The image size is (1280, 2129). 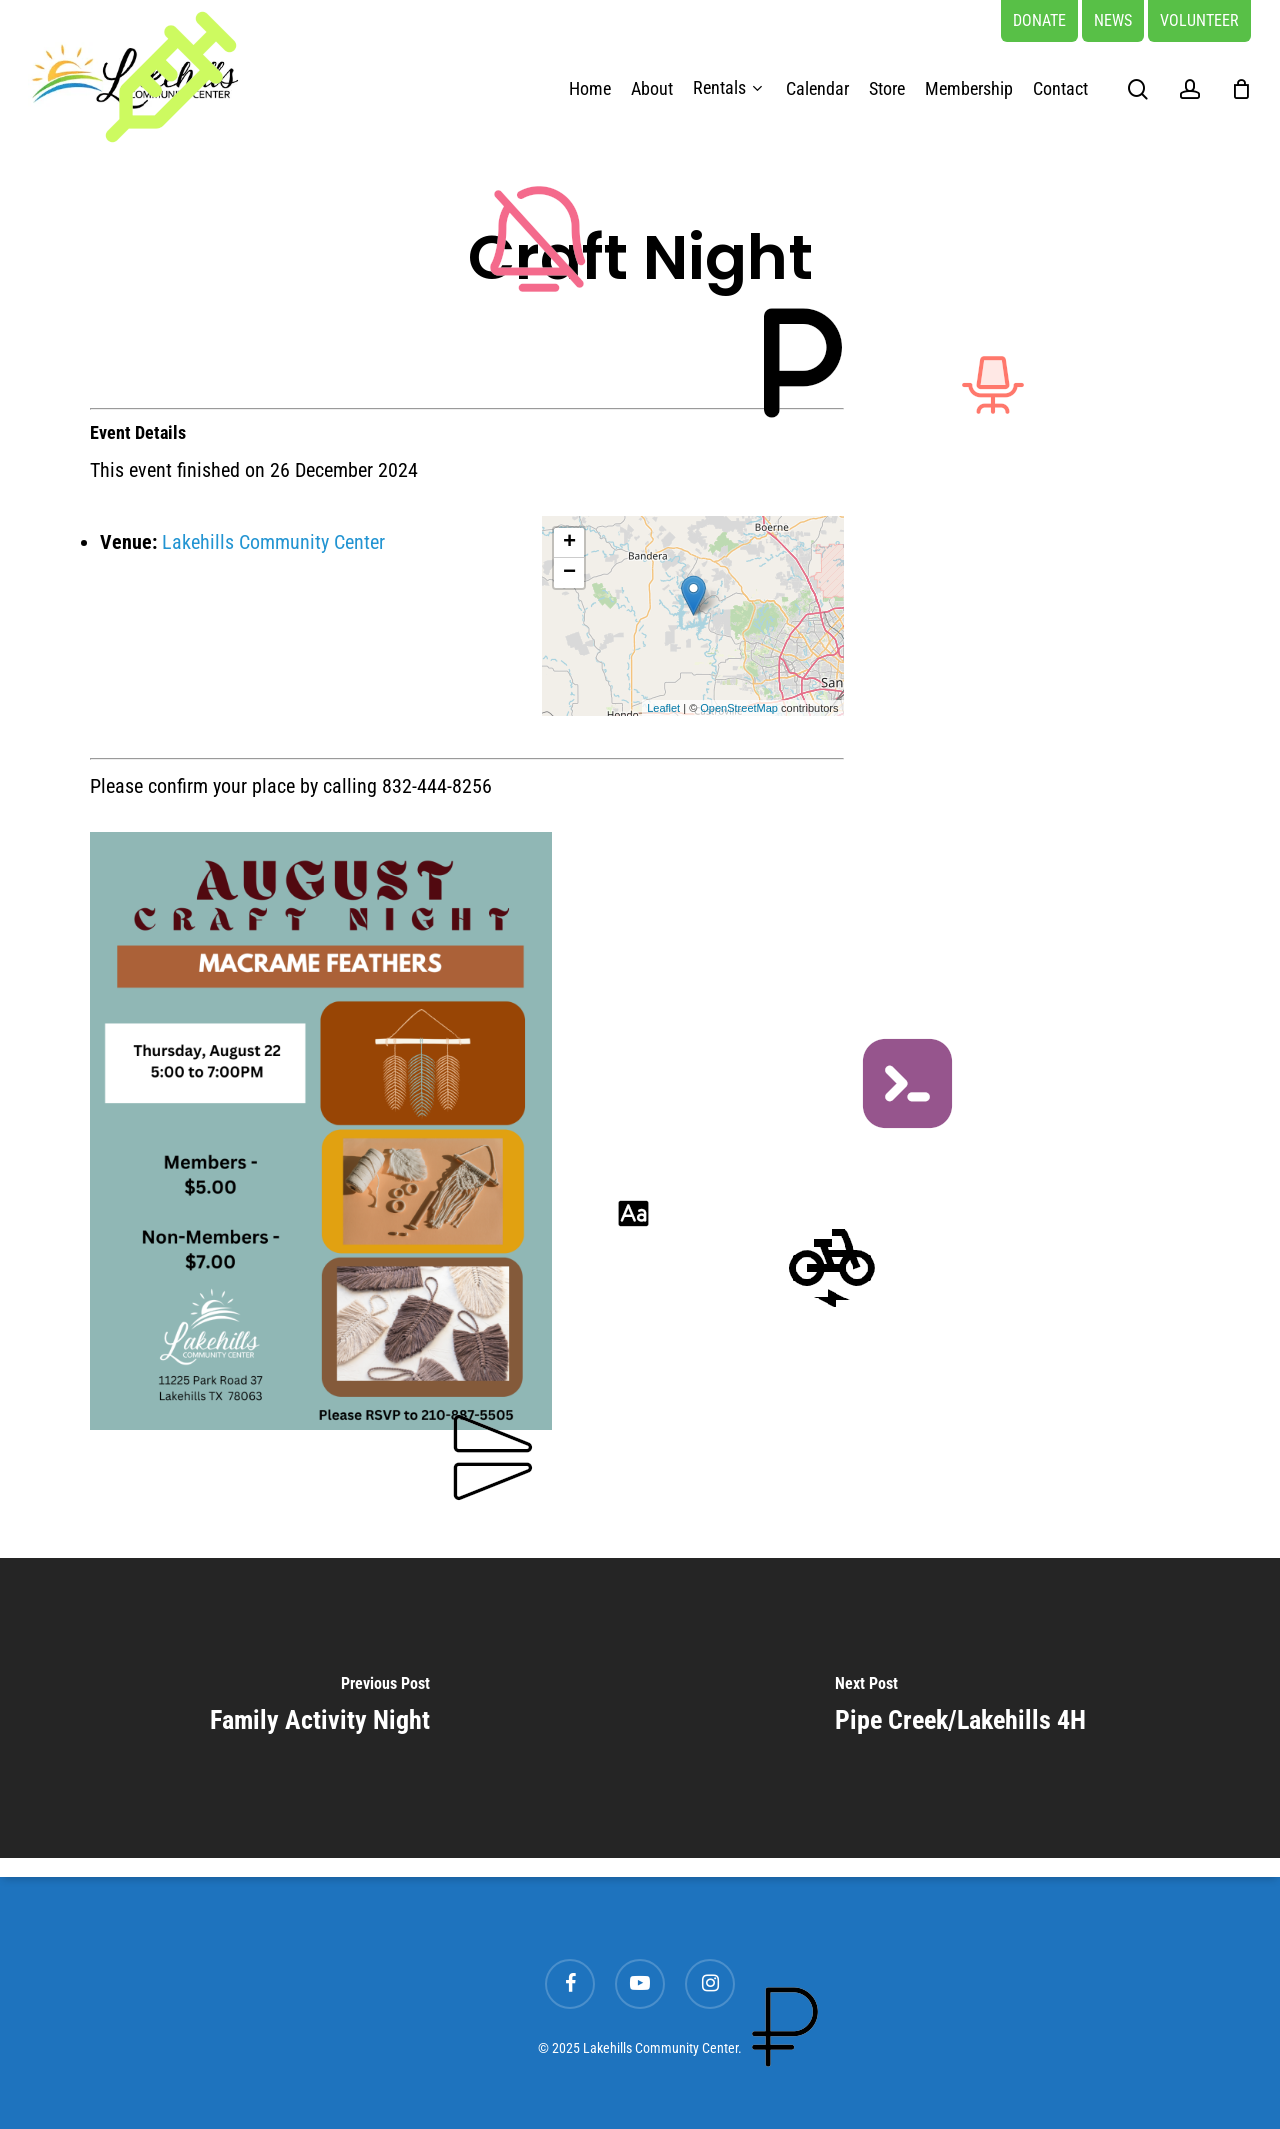 What do you see at coordinates (803, 363) in the screenshot?
I see `indicates parking availability or location` at bounding box center [803, 363].